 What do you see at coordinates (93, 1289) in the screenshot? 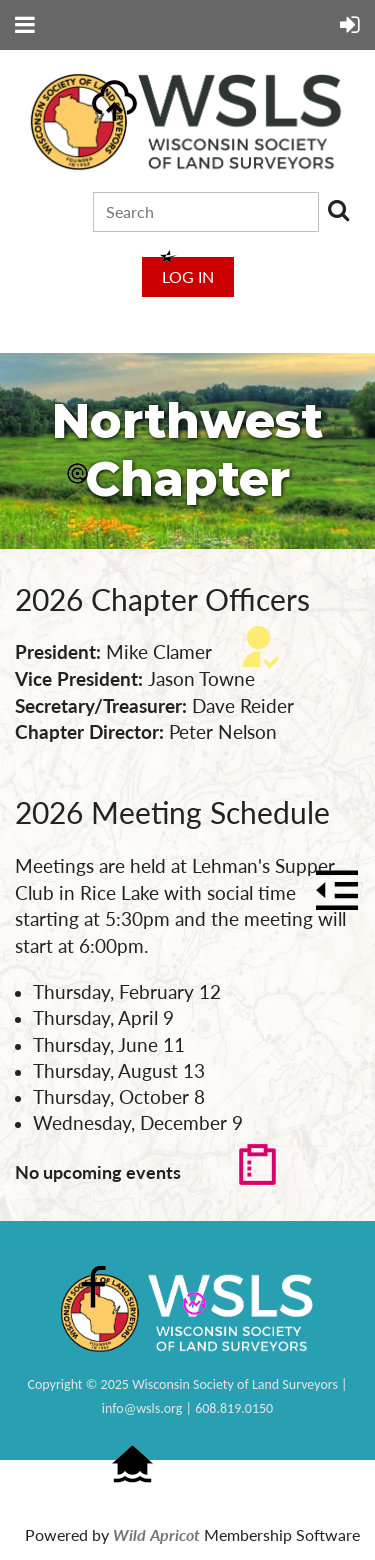
I see `open Facebook app` at bounding box center [93, 1289].